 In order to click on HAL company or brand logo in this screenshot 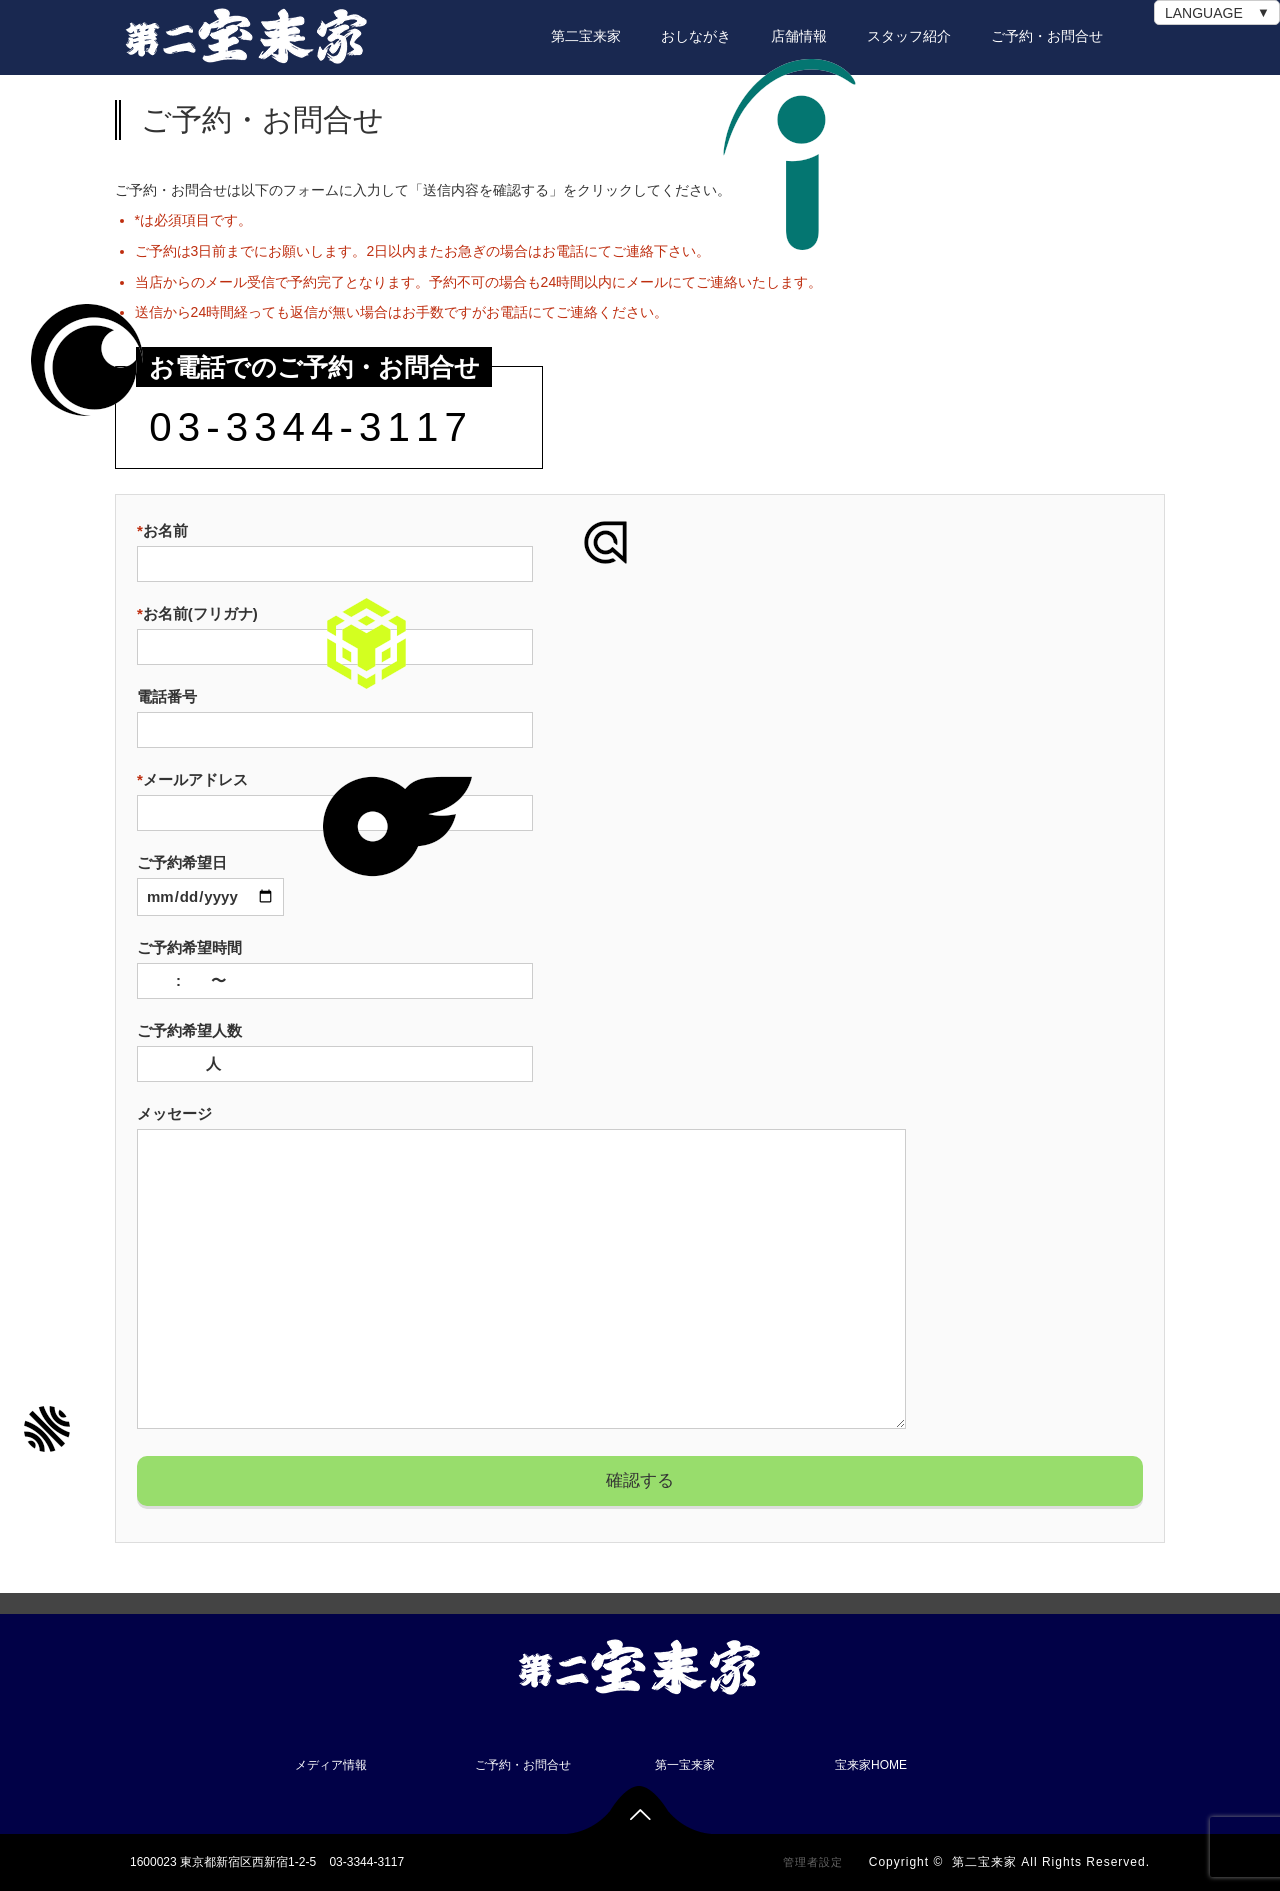, I will do `click(47, 1429)`.